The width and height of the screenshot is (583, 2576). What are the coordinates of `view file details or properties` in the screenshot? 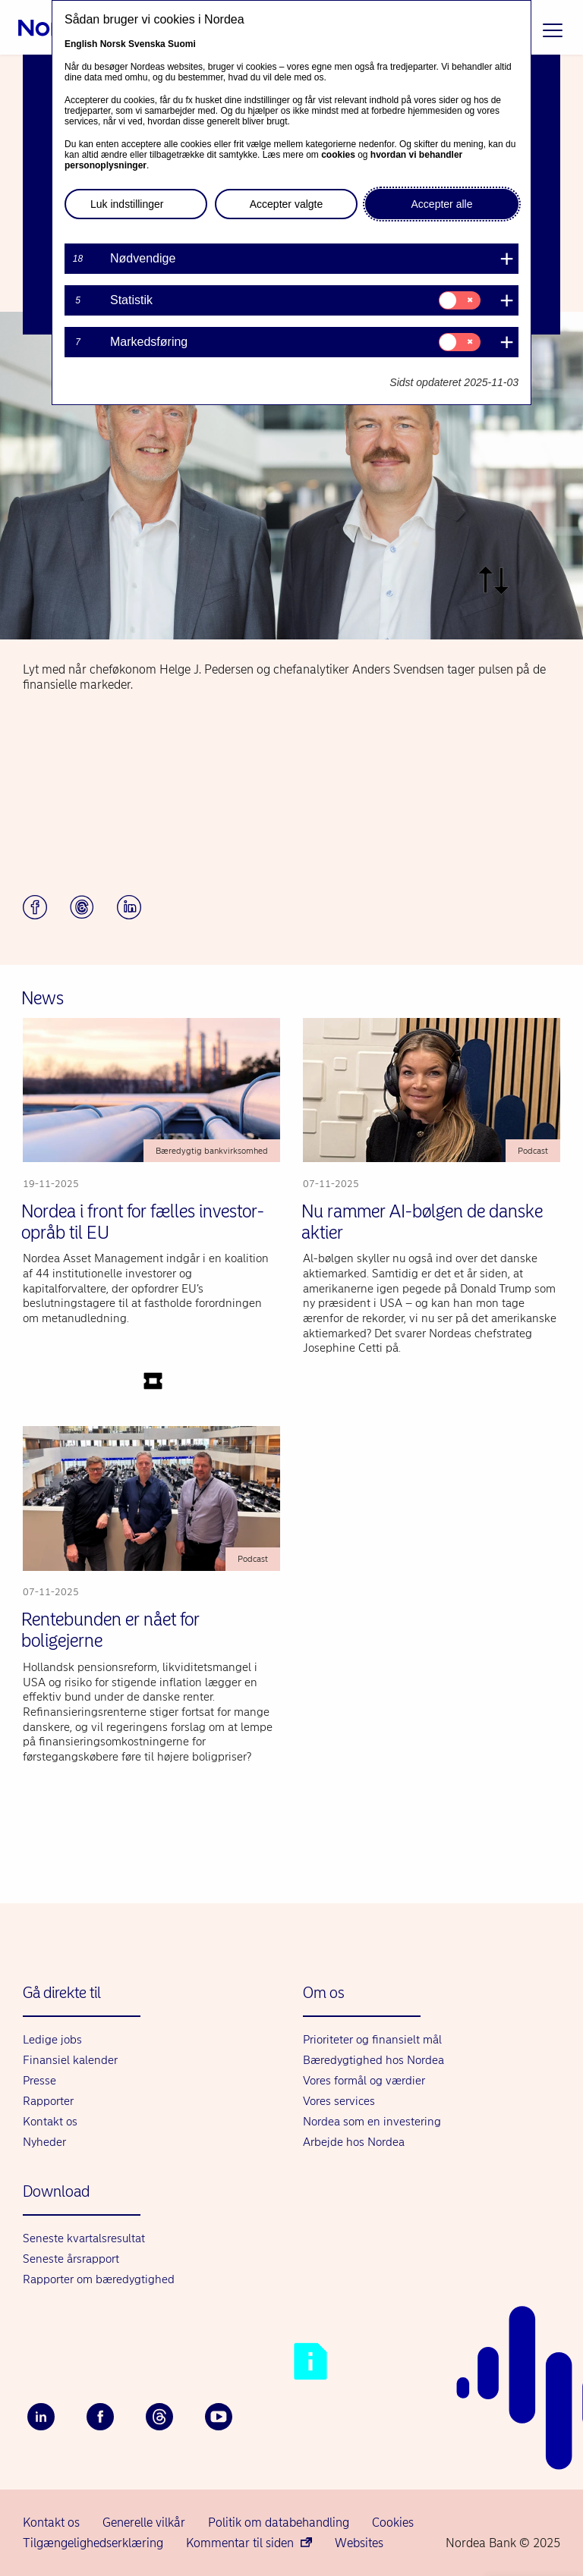 It's located at (310, 2361).